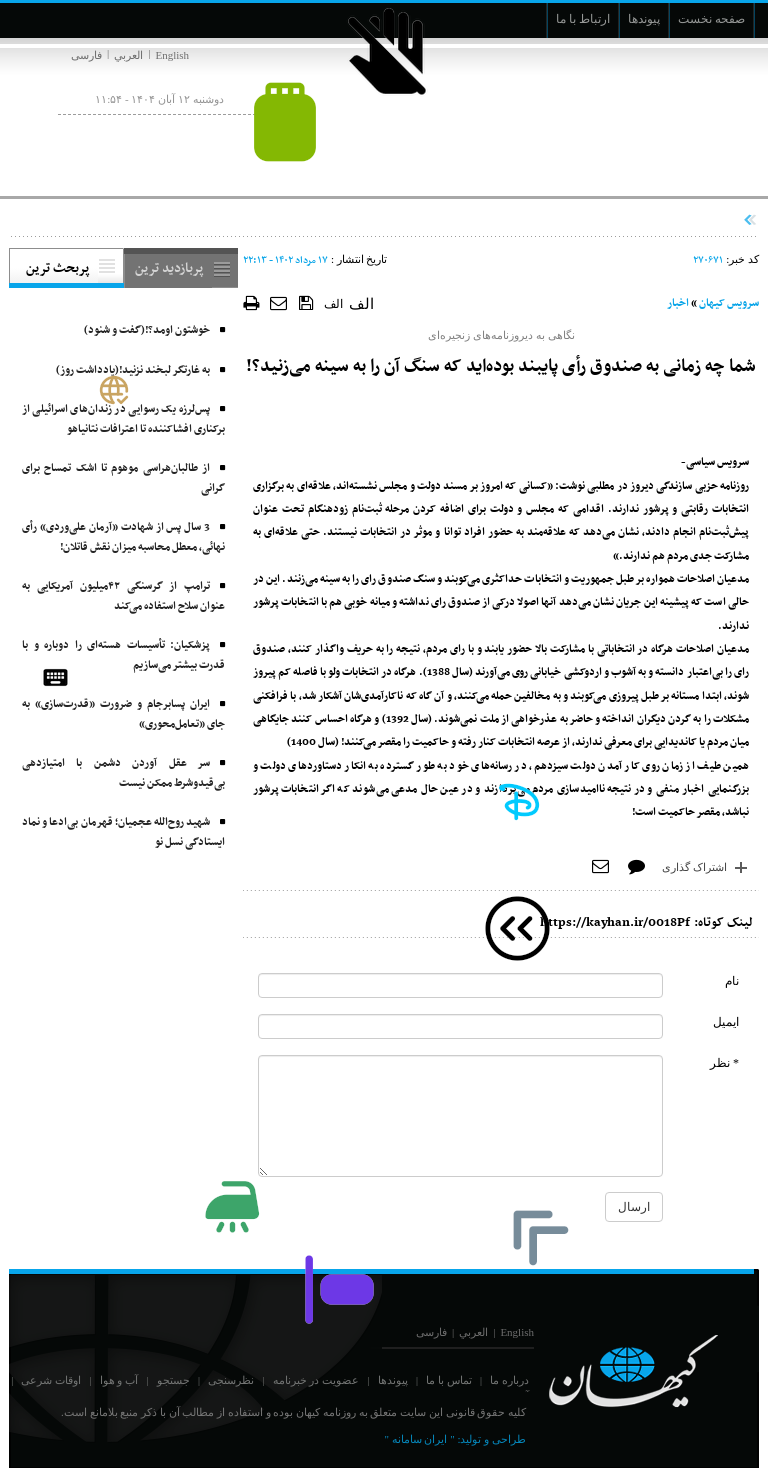 Image resolution: width=768 pixels, height=1468 pixels. What do you see at coordinates (114, 390) in the screenshot?
I see `website or domain verified` at bounding box center [114, 390].